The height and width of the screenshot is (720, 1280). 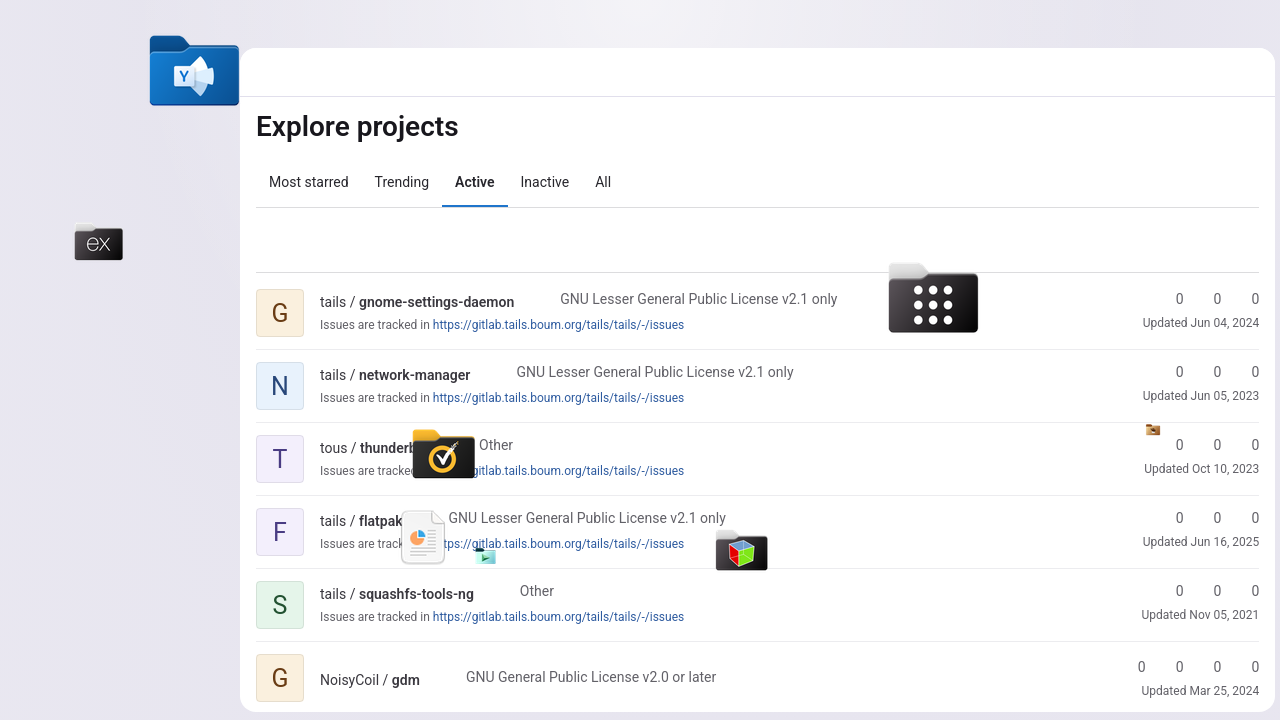 What do you see at coordinates (1153, 430) in the screenshot?
I see `folder containing android ice cream sandwich system files` at bounding box center [1153, 430].